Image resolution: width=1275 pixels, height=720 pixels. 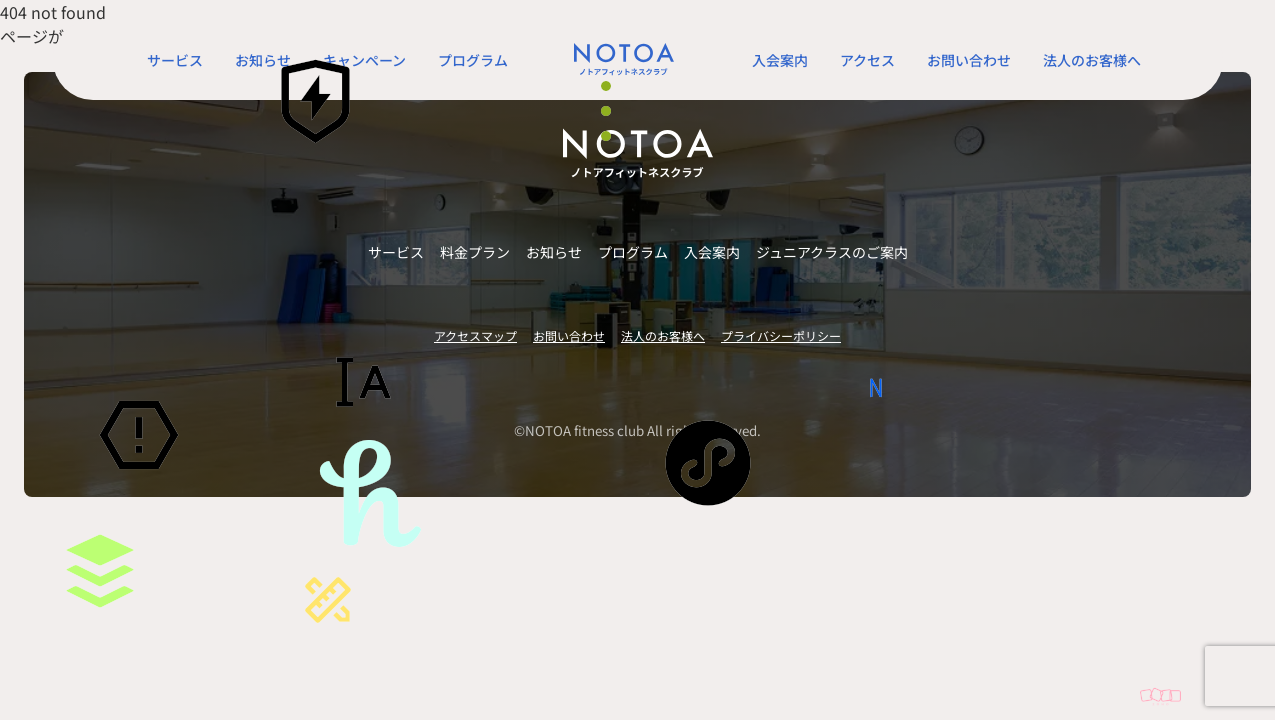 I want to click on adjust text line height spacing, so click(x=364, y=382).